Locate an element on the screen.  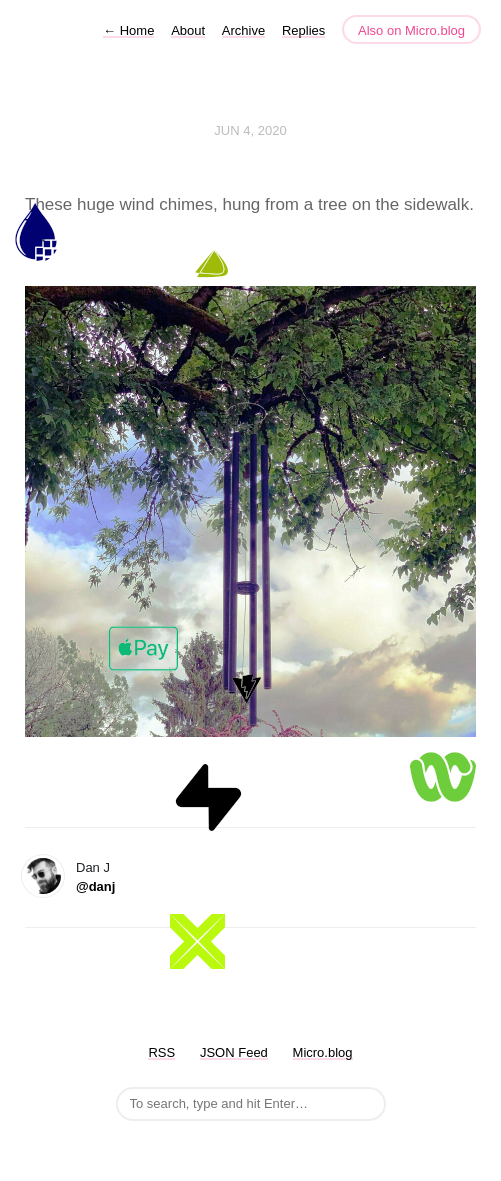
EndeavourOS Linux distribution logo is located at coordinates (211, 263).